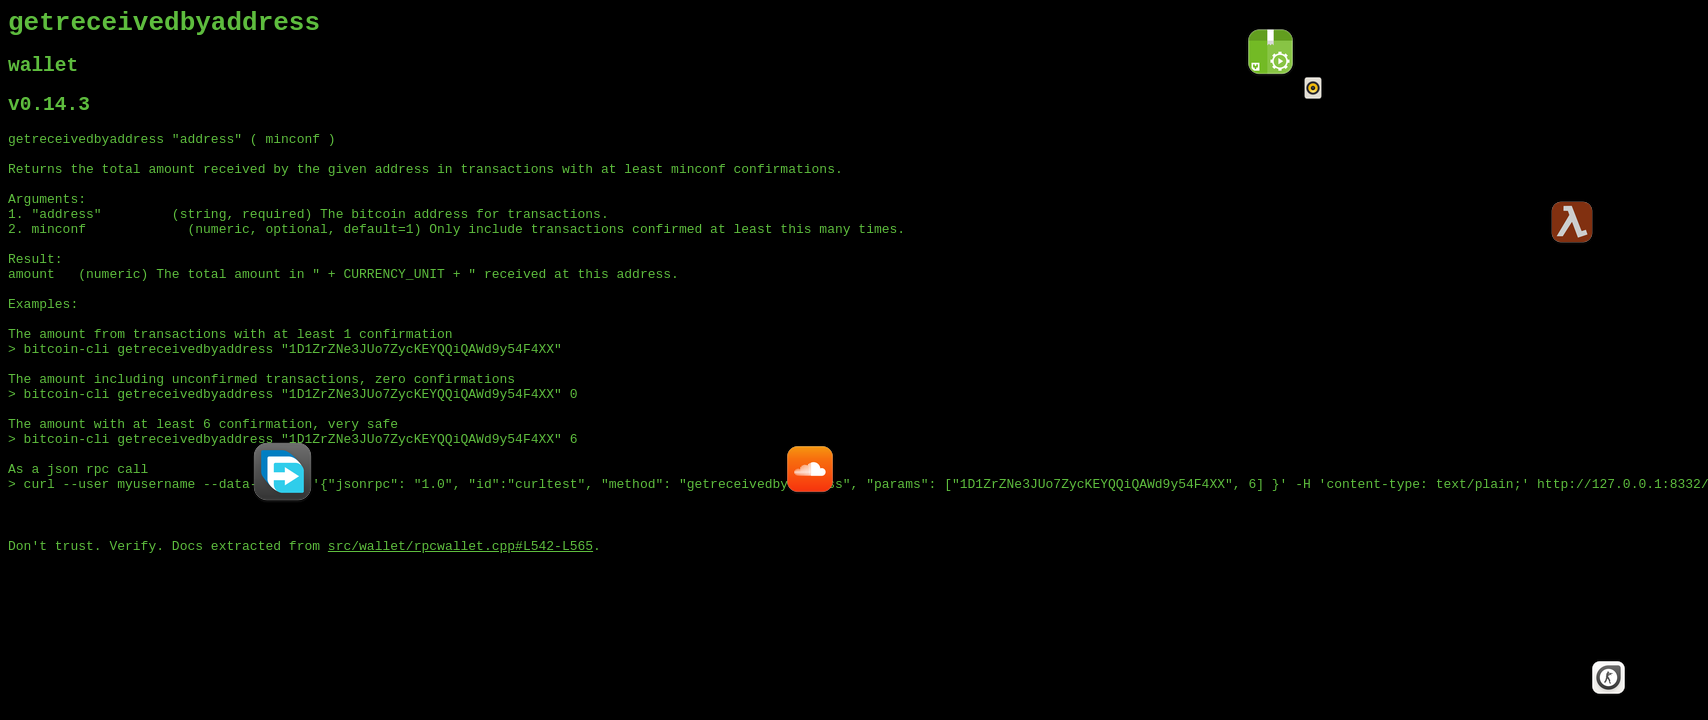 This screenshot has height=720, width=1708. Describe the element at coordinates (1572, 222) in the screenshot. I see `launch half-life: alyx game` at that location.